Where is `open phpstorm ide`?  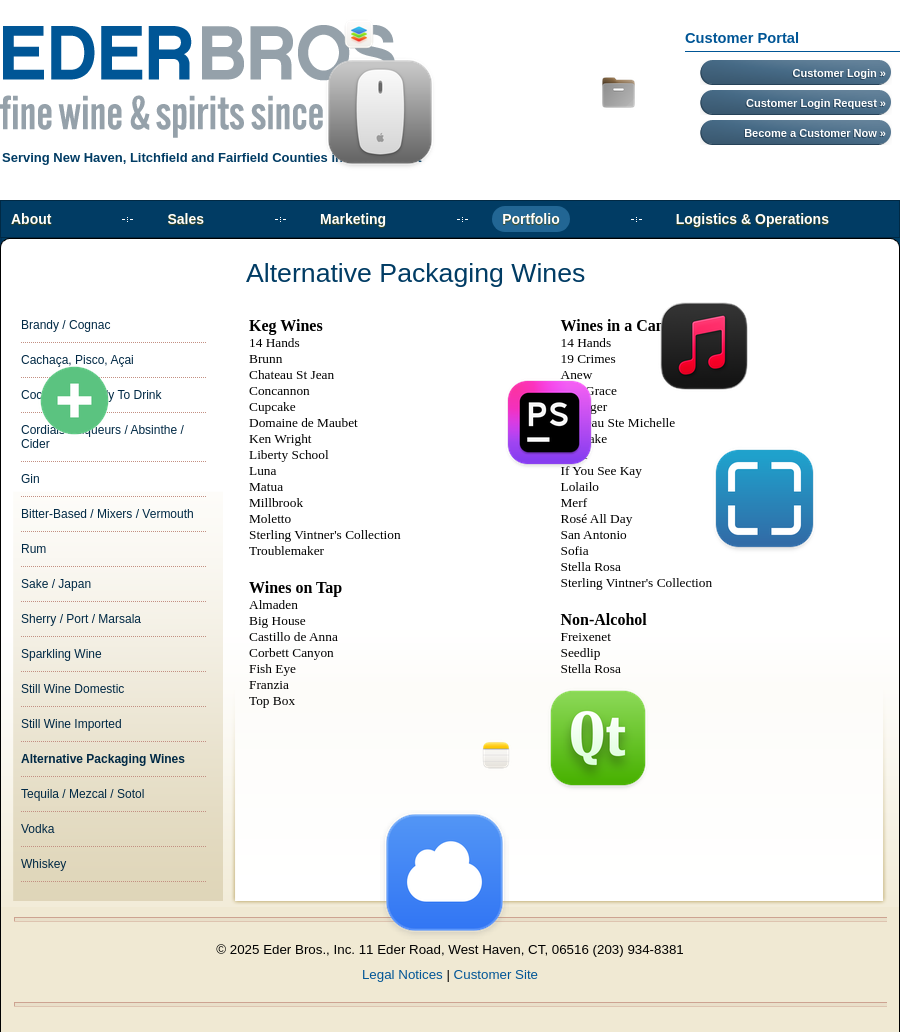
open phpstorm ide is located at coordinates (549, 422).